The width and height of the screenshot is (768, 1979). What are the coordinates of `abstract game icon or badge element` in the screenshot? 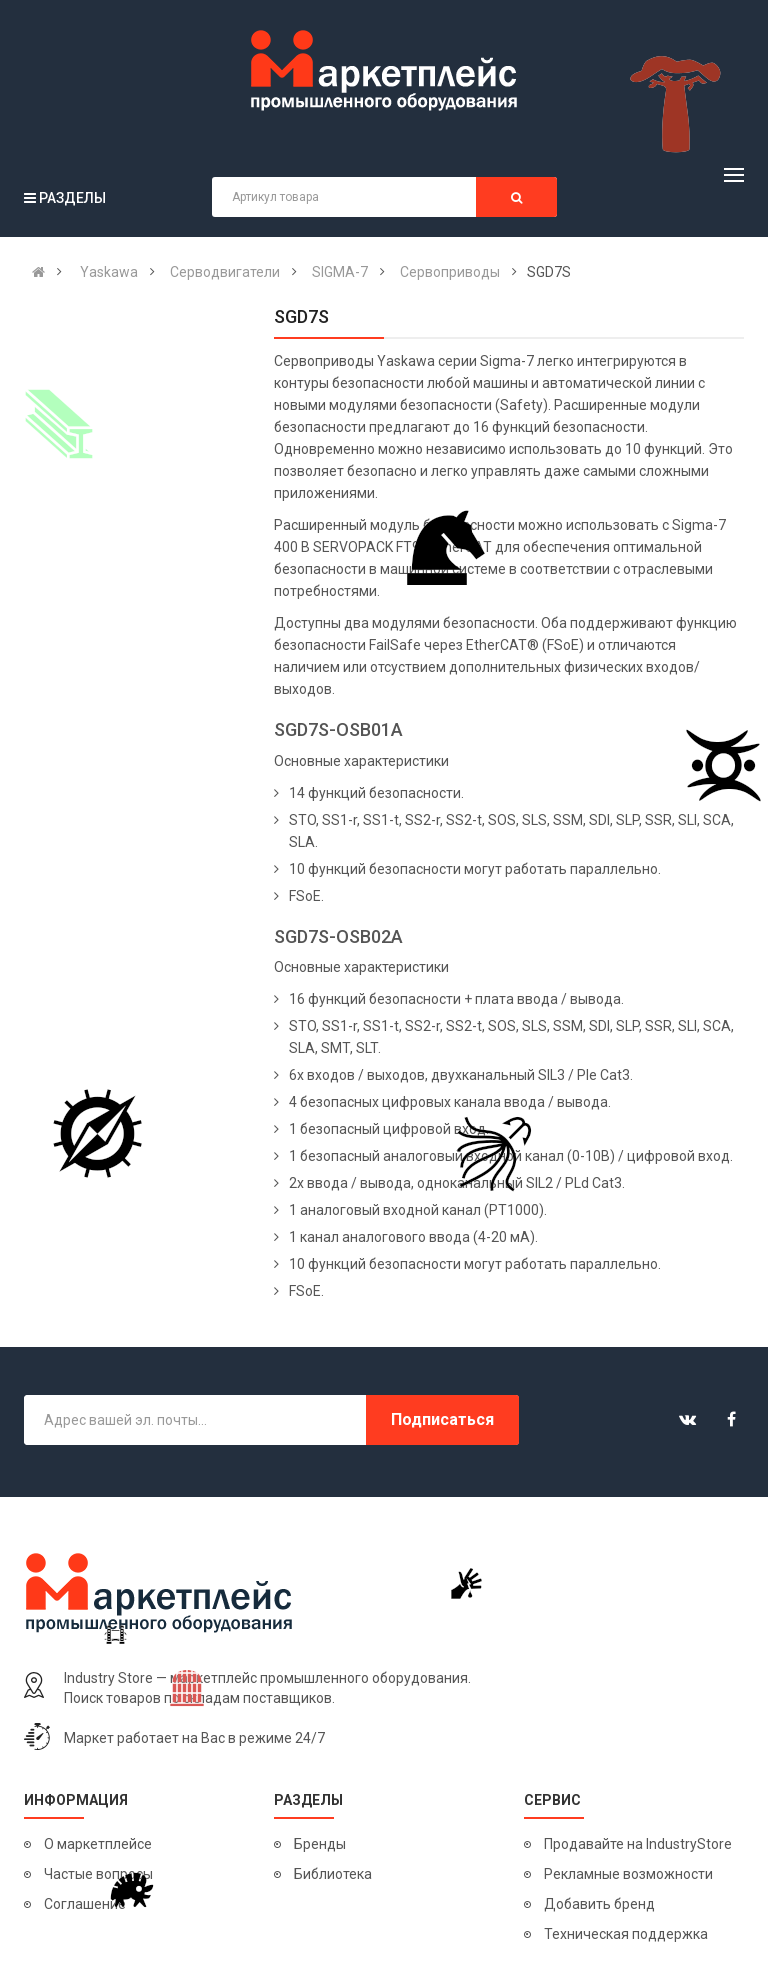 It's located at (723, 765).